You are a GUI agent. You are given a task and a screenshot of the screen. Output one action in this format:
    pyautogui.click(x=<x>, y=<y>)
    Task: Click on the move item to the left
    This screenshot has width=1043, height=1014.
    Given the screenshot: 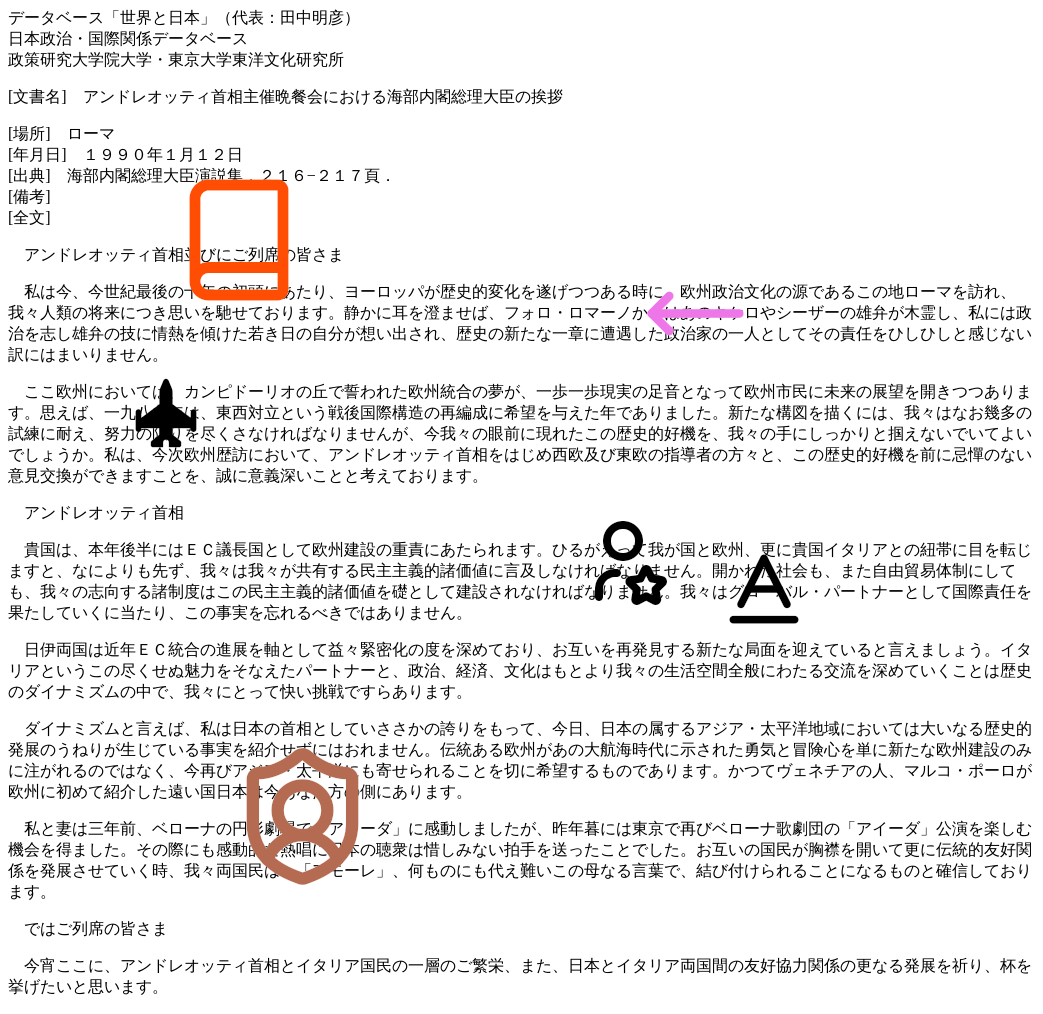 What is the action you would take?
    pyautogui.click(x=695, y=313)
    